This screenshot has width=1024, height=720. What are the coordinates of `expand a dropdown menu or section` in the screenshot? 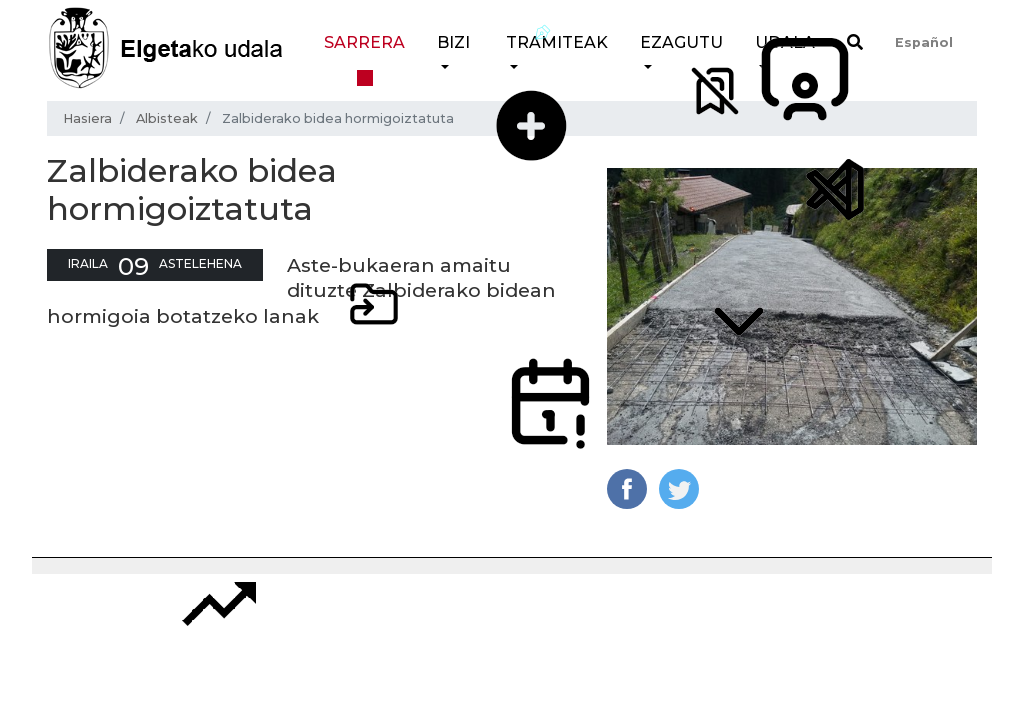 It's located at (739, 318).